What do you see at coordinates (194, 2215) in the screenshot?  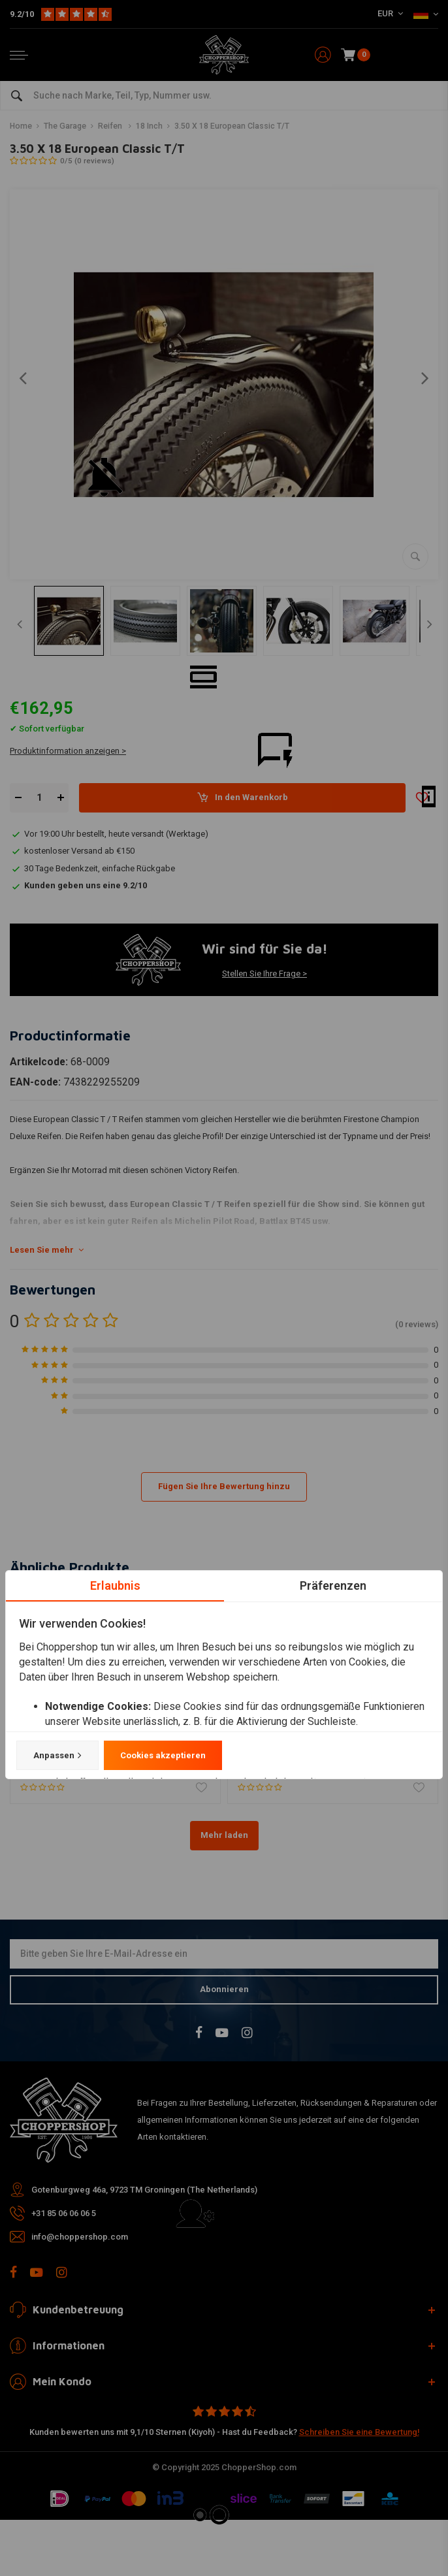 I see `access user settings or preferences` at bounding box center [194, 2215].